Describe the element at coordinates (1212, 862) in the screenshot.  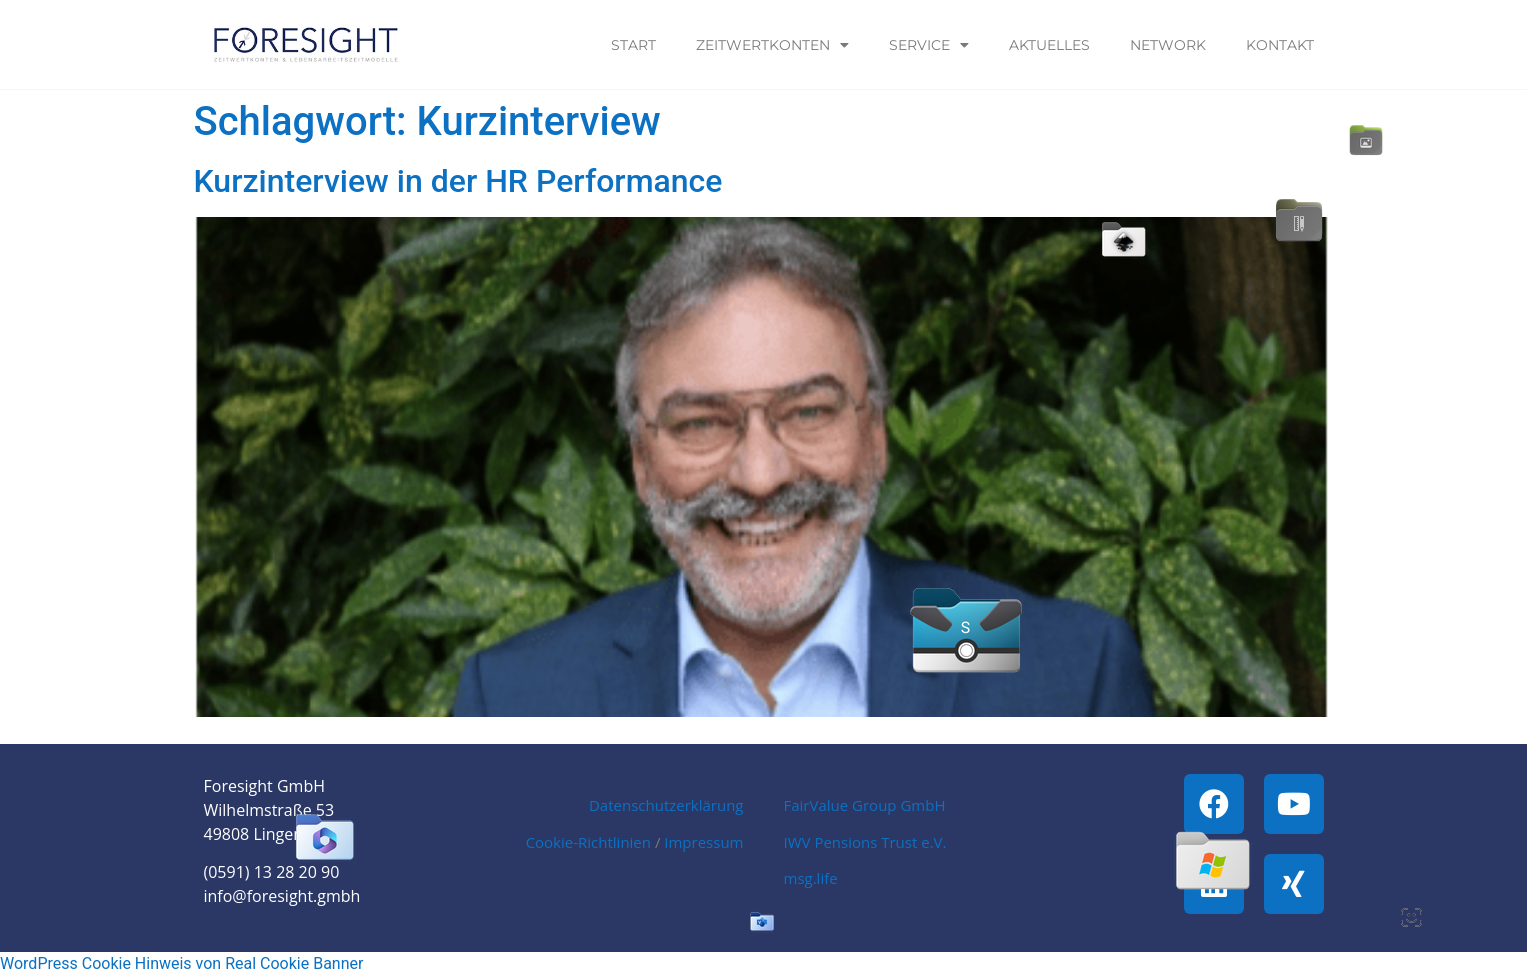
I see `open windows 7 system files folder` at that location.